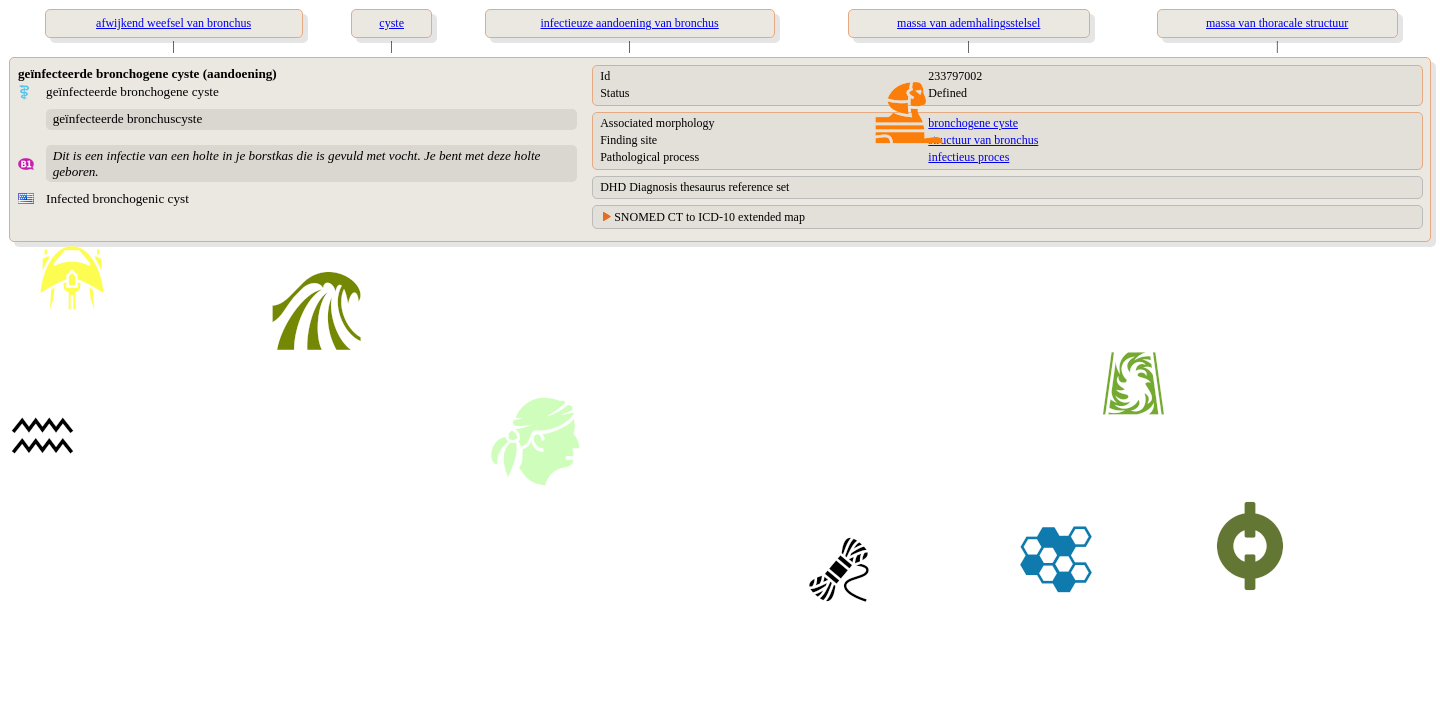 The image size is (1440, 720). I want to click on access hexagonal grid or tile-based game mode, so click(1056, 557).